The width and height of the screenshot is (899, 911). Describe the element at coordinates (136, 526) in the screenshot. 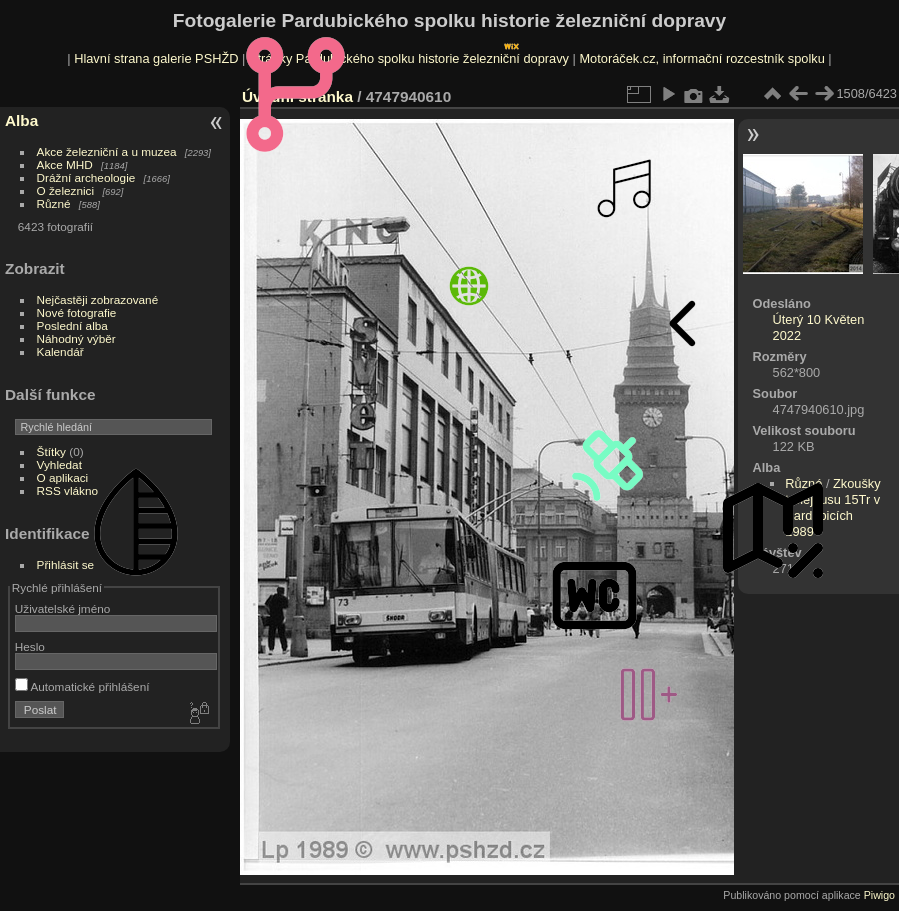

I see `adjust opacity or transparency settings` at that location.